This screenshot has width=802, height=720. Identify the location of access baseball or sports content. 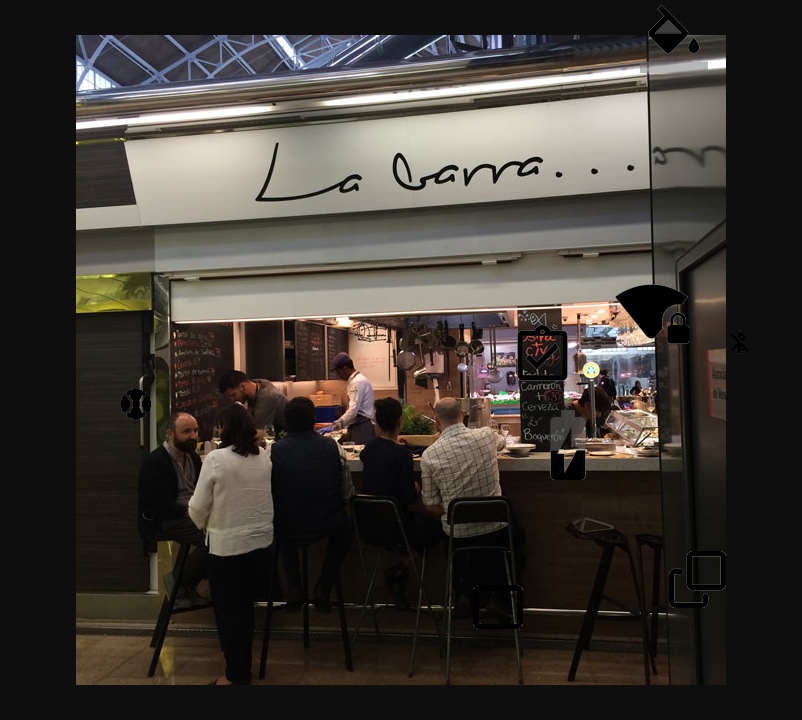
(136, 404).